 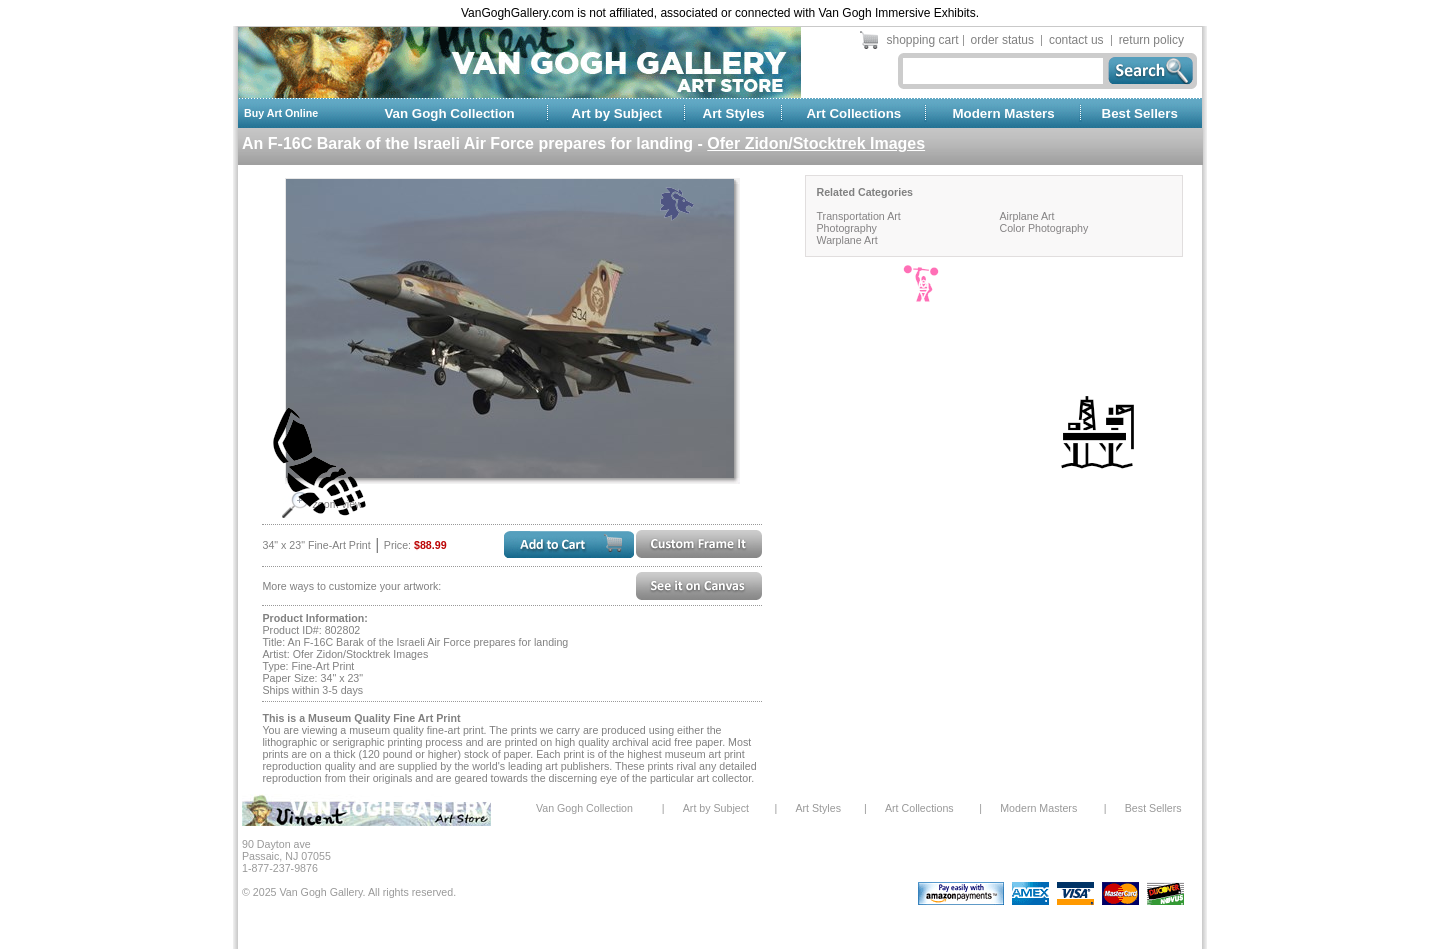 I want to click on equip armor or gauntlet item, so click(x=319, y=461).